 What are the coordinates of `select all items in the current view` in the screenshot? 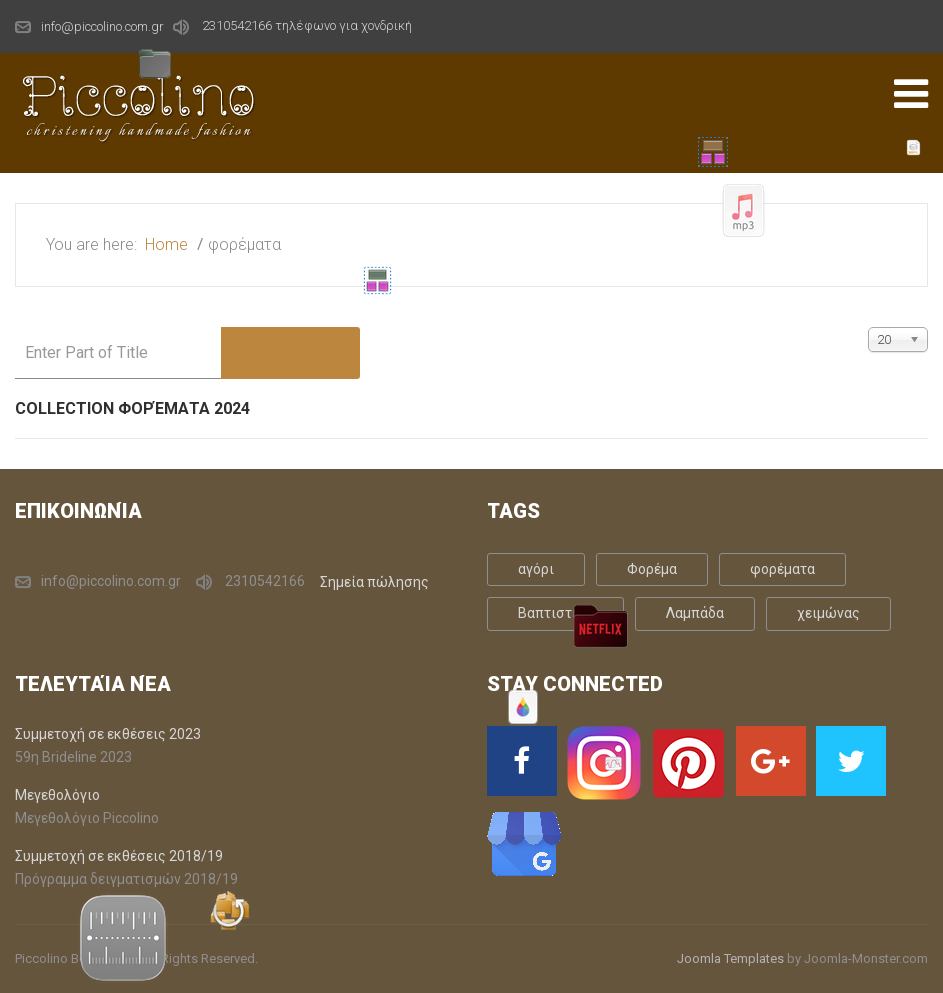 It's located at (377, 280).